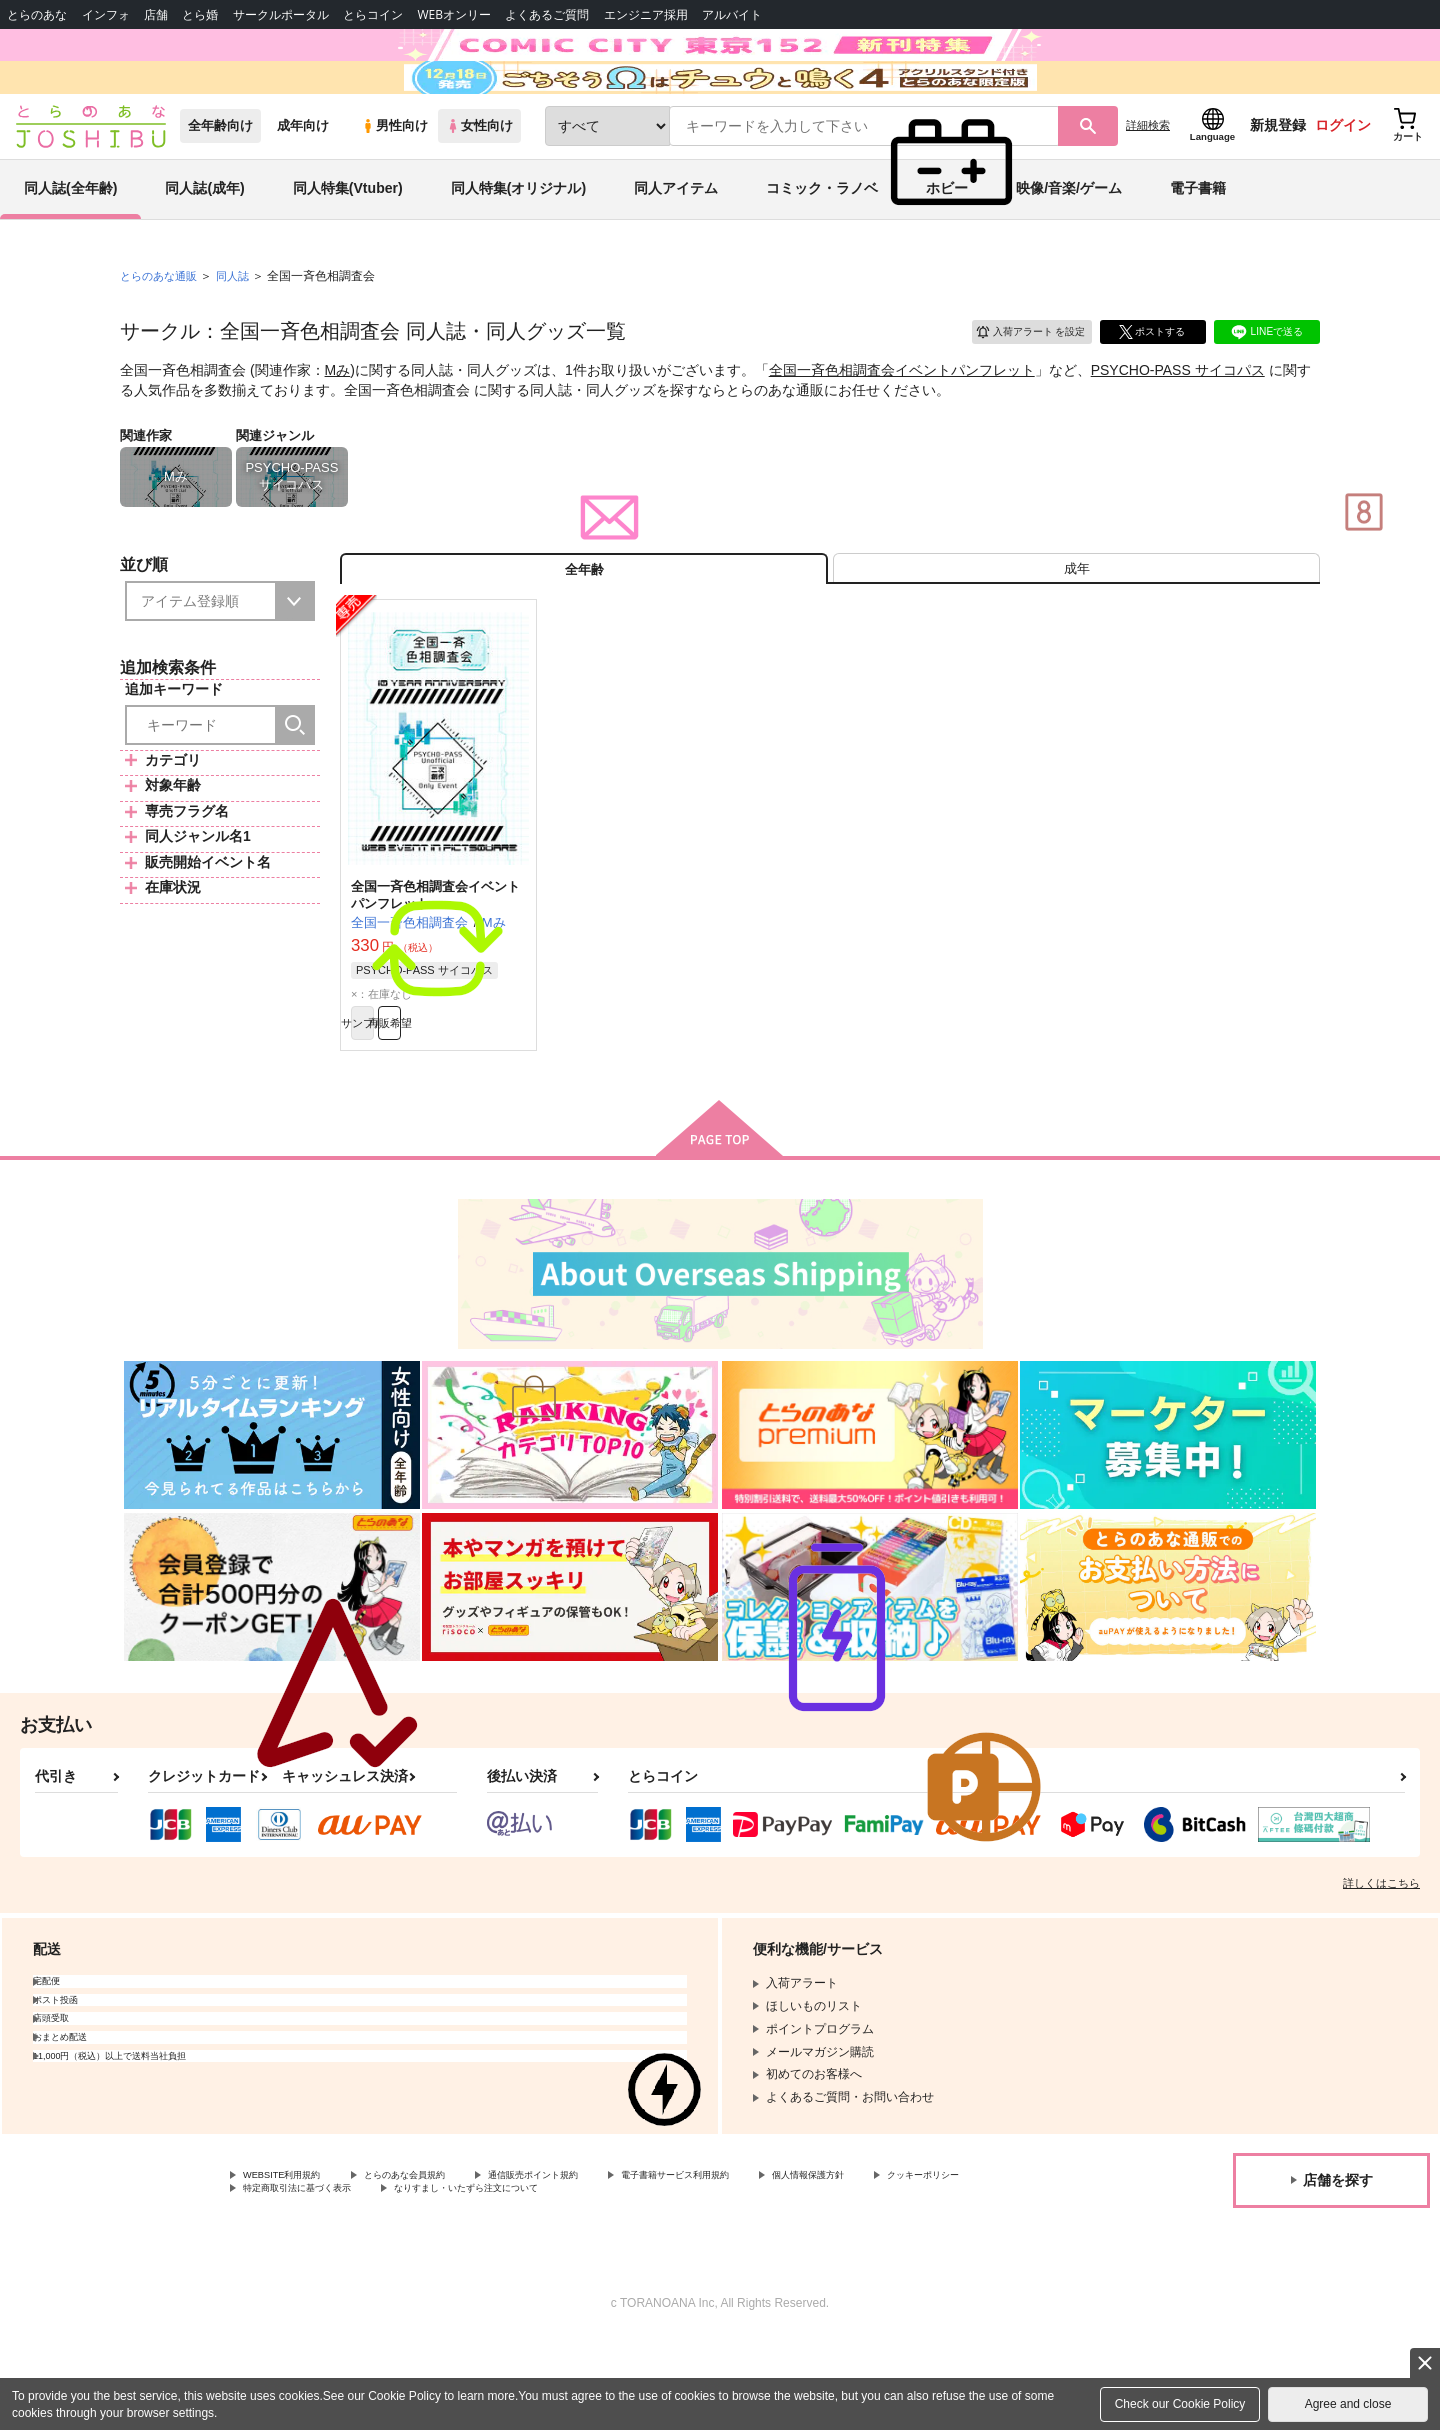  I want to click on refresh or reload content, so click(437, 948).